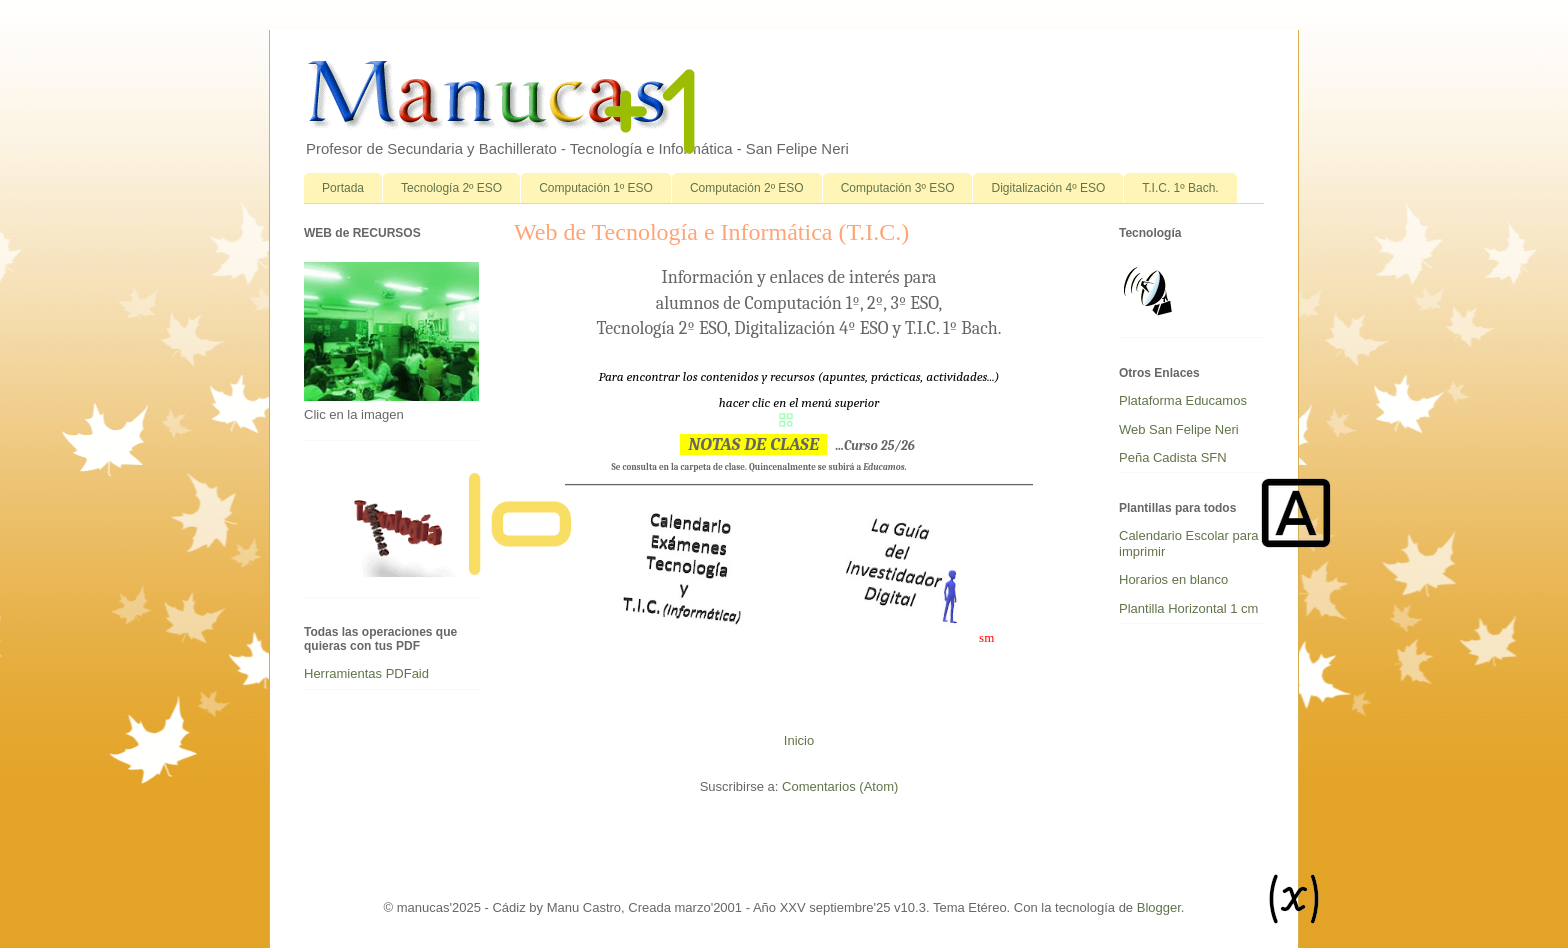 This screenshot has height=948, width=1568. What do you see at coordinates (520, 524) in the screenshot?
I see `align selected elements to the left` at bounding box center [520, 524].